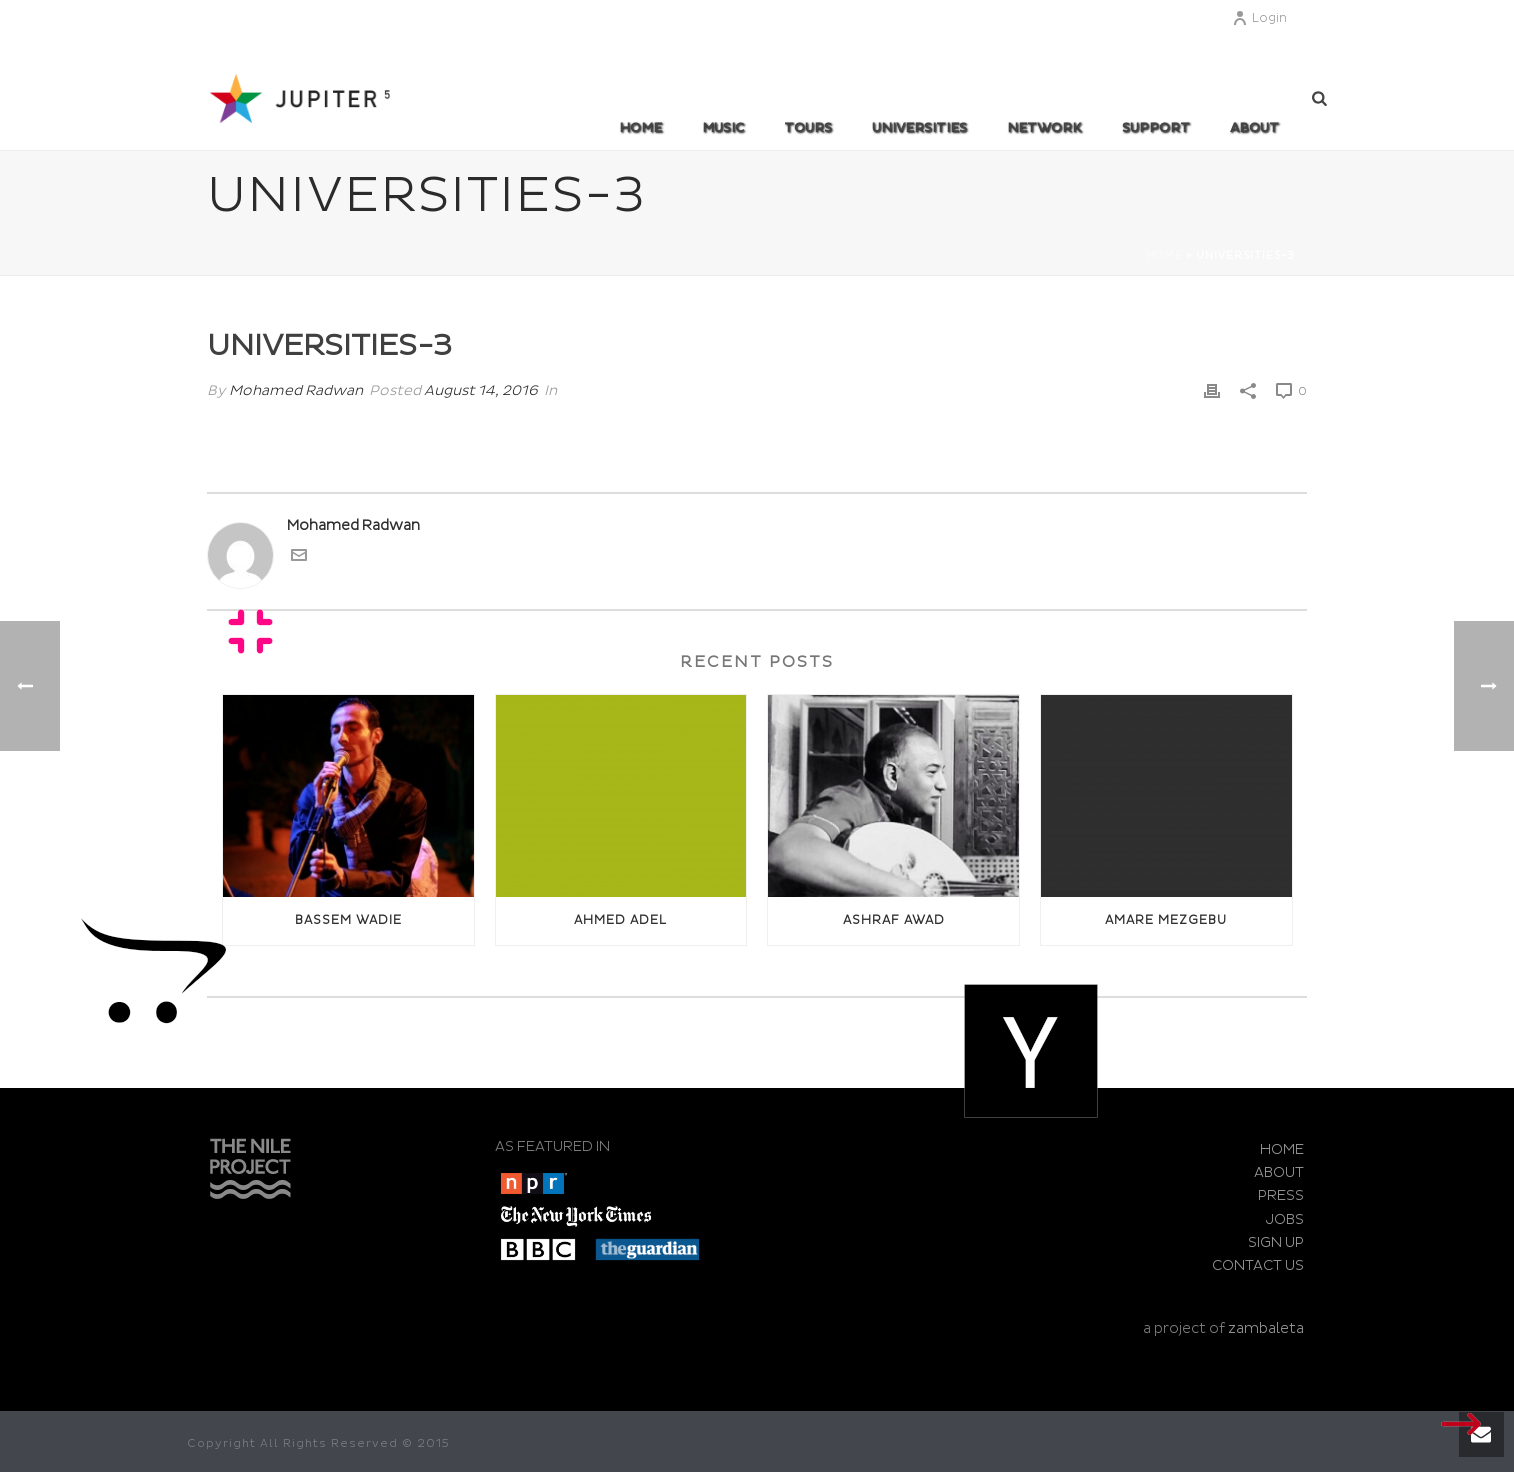 The image size is (1514, 1472). Describe the element at coordinates (1031, 1051) in the screenshot. I see `Y Combinator logo` at that location.